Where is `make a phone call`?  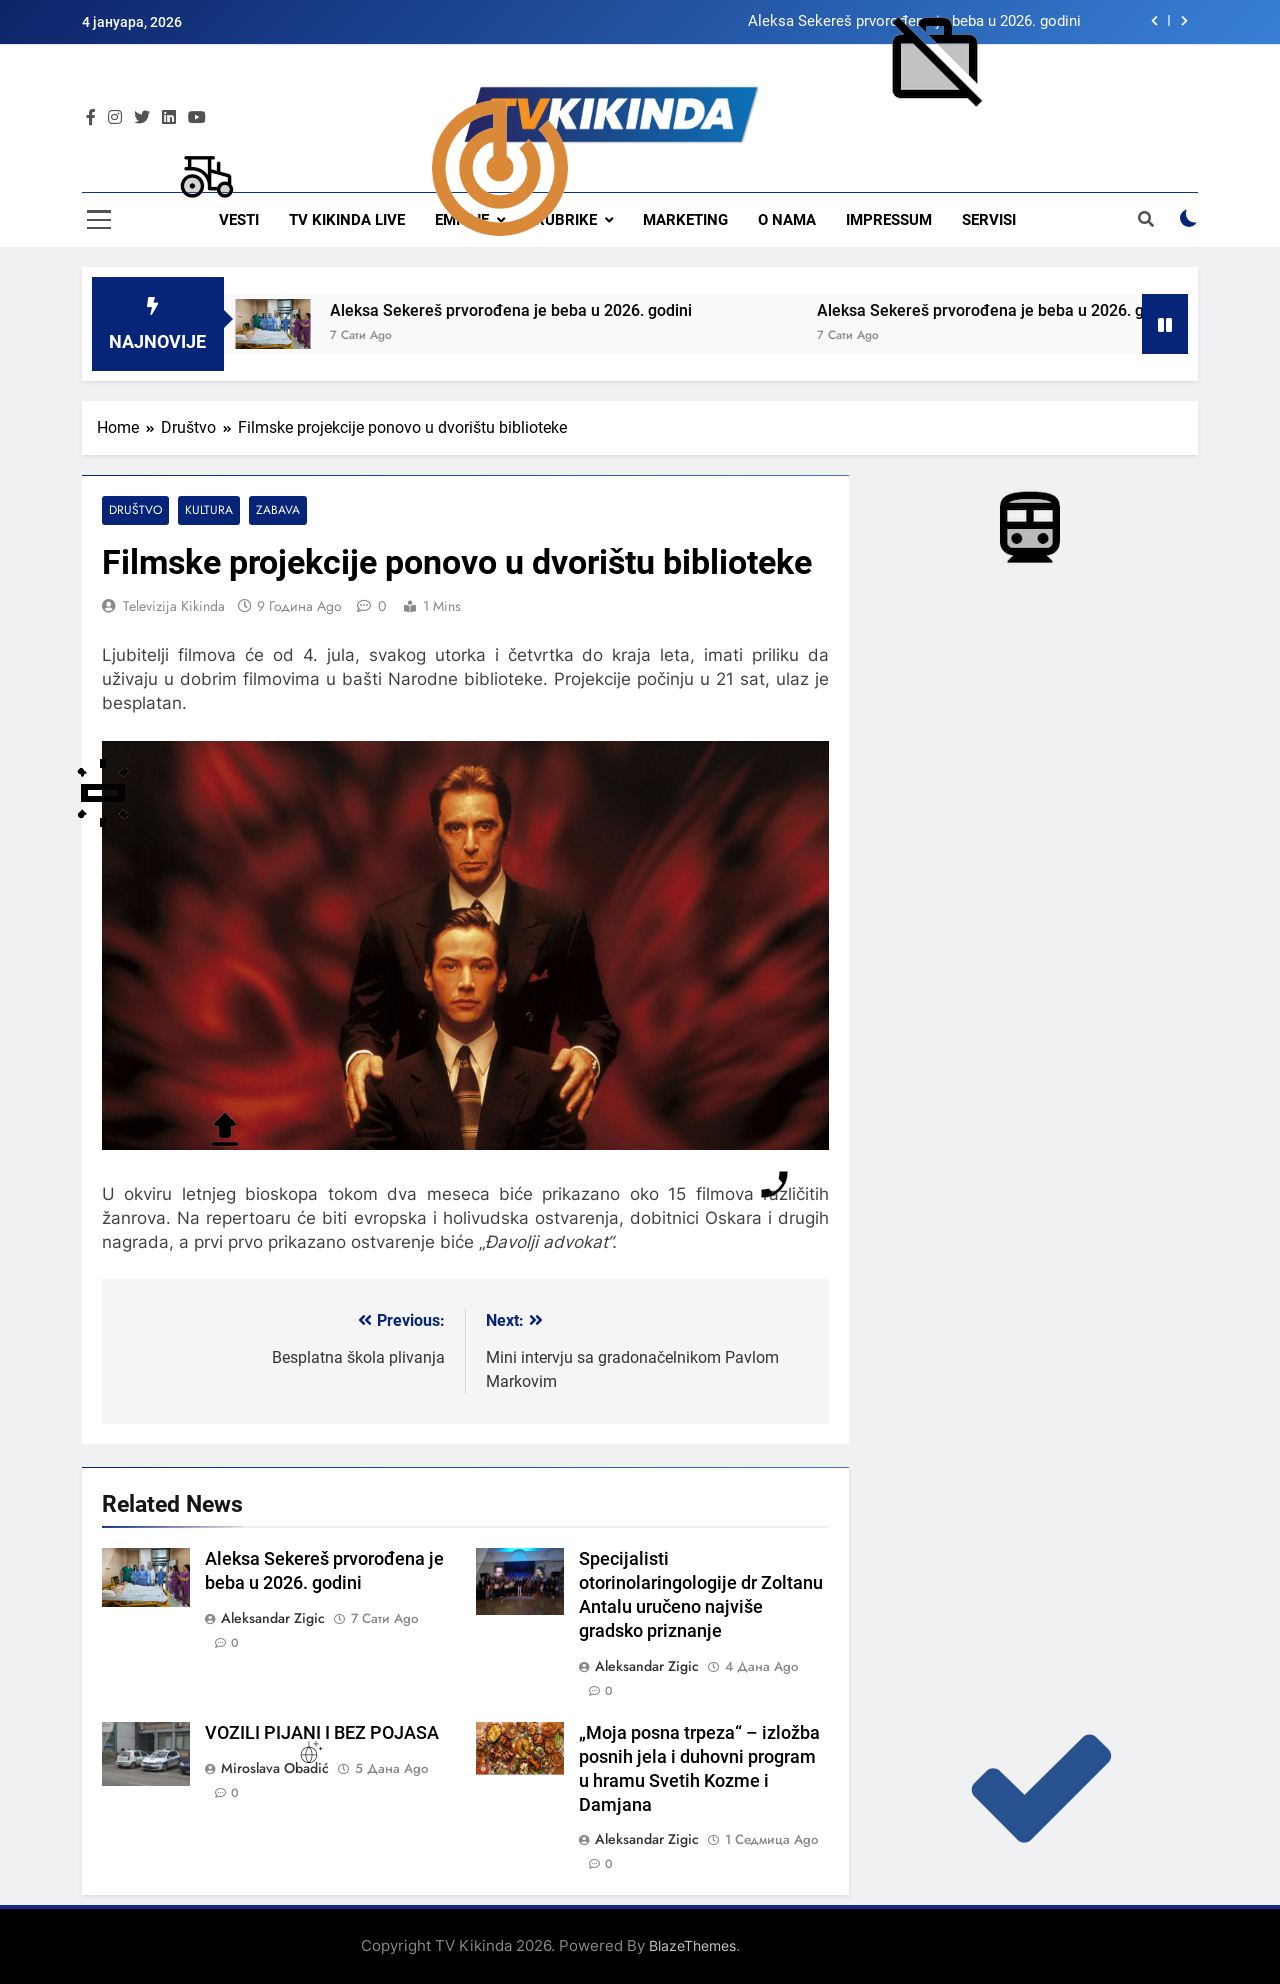
make a phone call is located at coordinates (774, 1184).